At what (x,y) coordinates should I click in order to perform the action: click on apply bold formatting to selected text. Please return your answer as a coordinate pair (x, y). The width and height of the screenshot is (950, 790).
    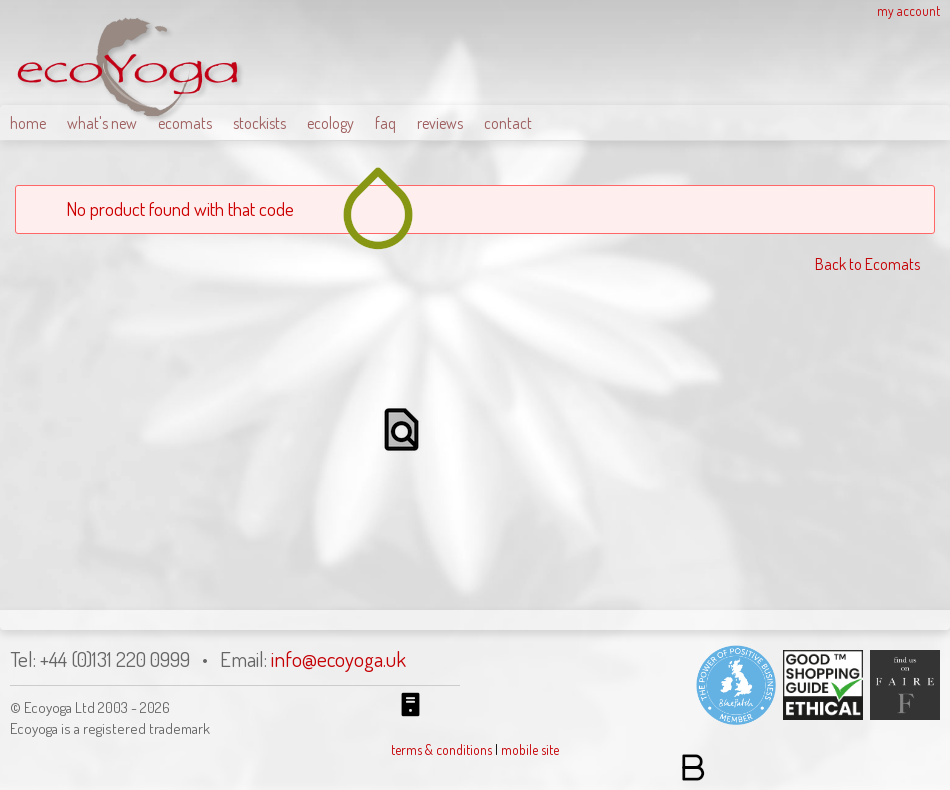
    Looking at the image, I should click on (692, 767).